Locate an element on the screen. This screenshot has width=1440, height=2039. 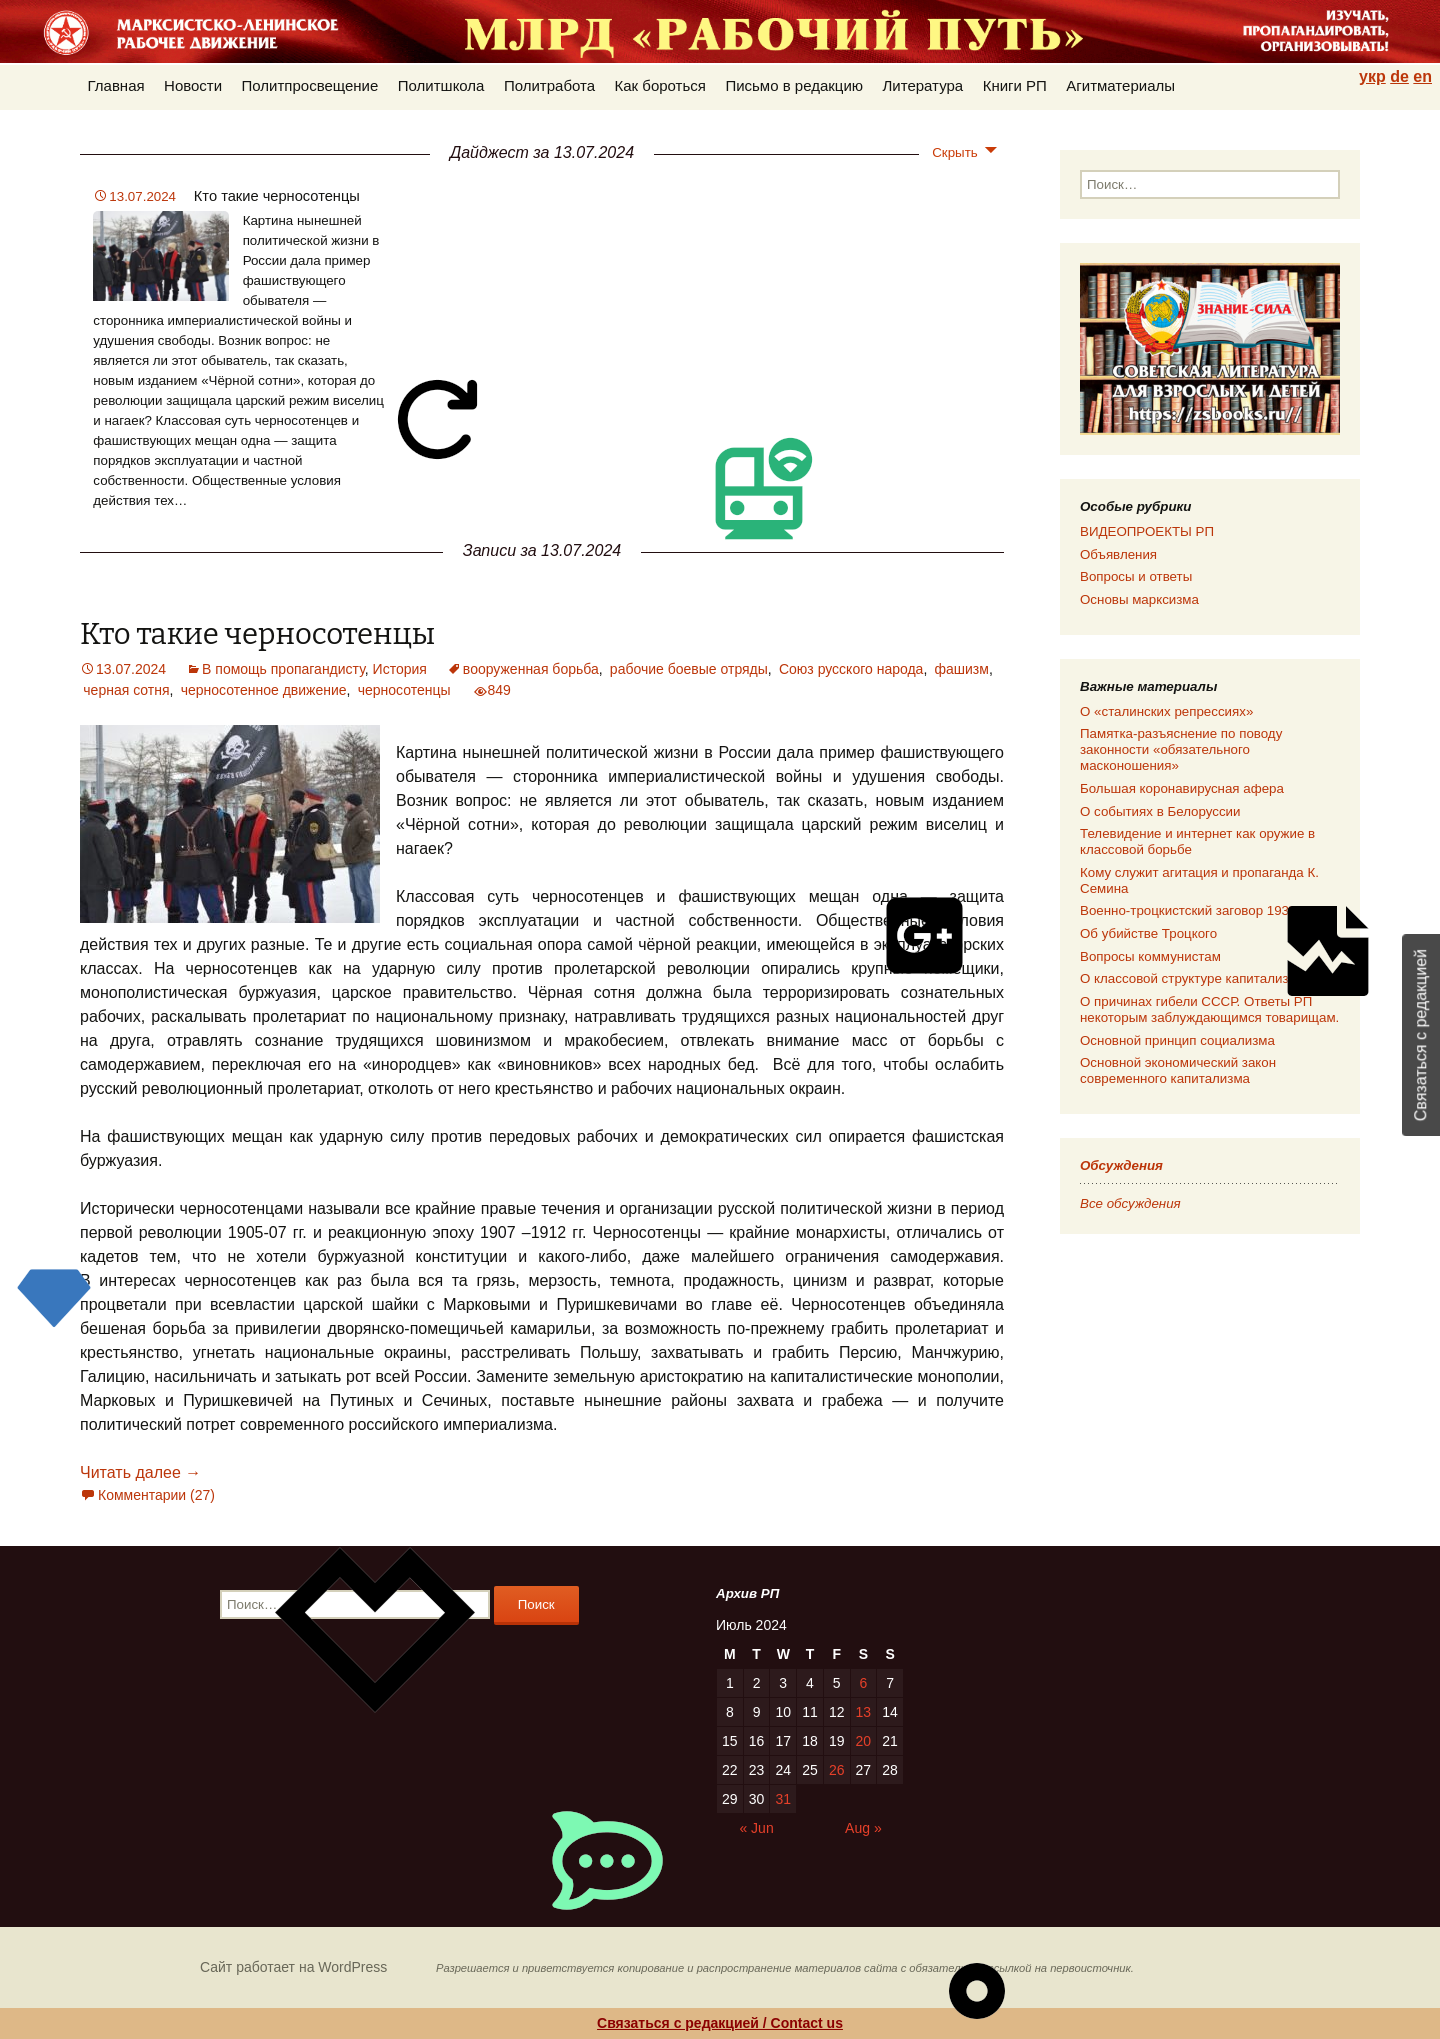
indicates VIP or premium membership status is located at coordinates (54, 1297).